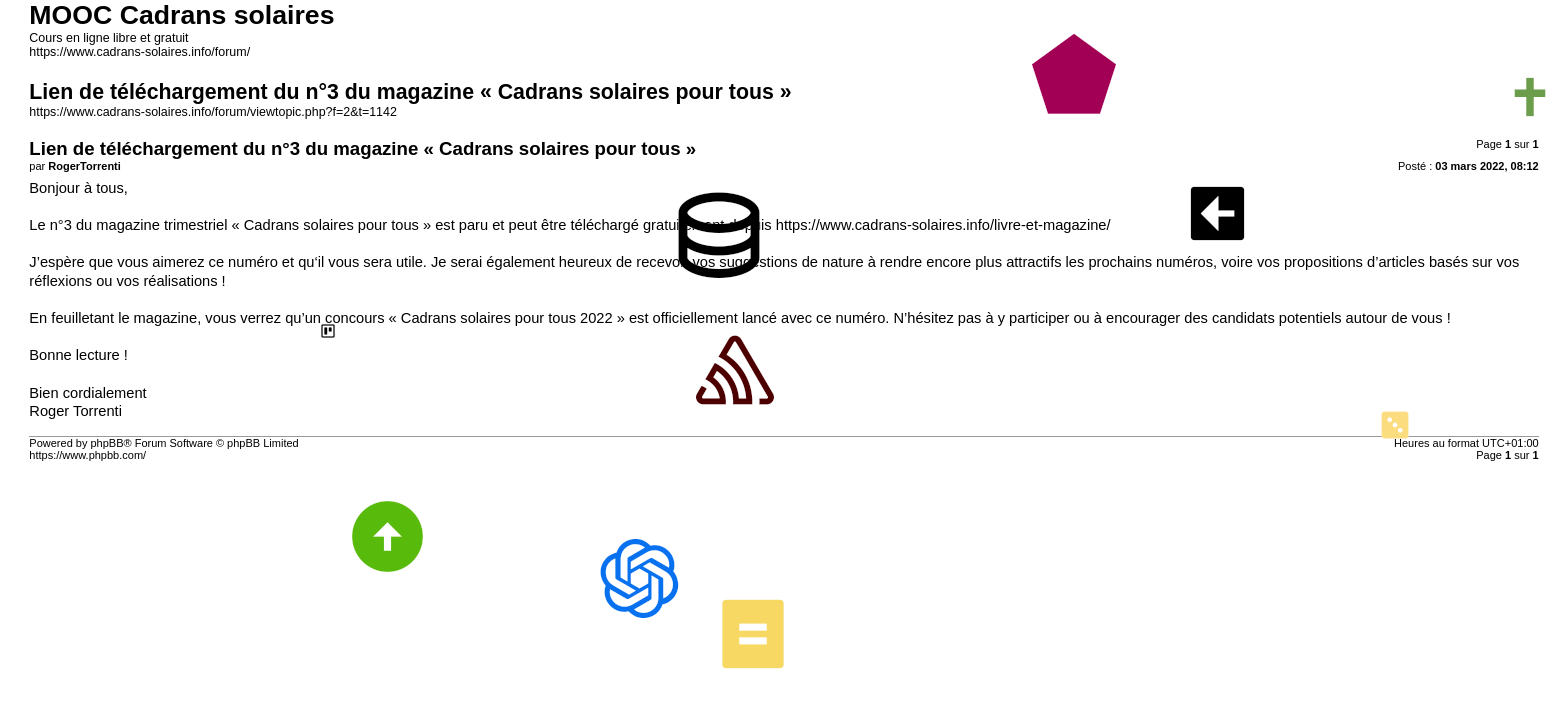  Describe the element at coordinates (639, 578) in the screenshot. I see `open OpenAI or ChatGPT app` at that location.